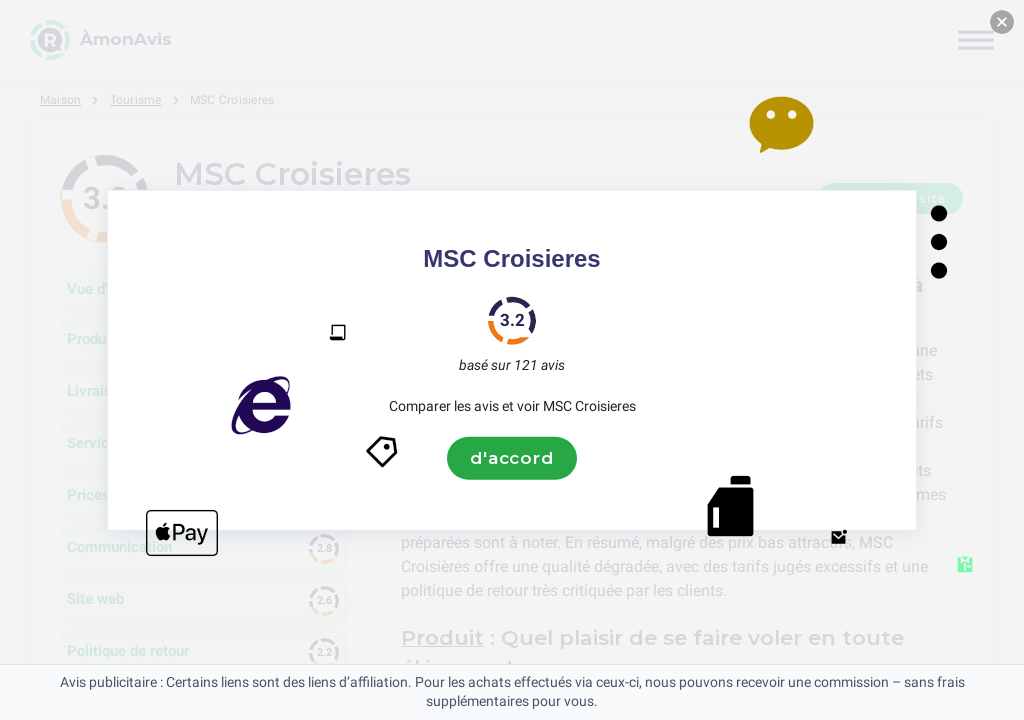  What do you see at coordinates (939, 242) in the screenshot?
I see `open more options menu` at bounding box center [939, 242].